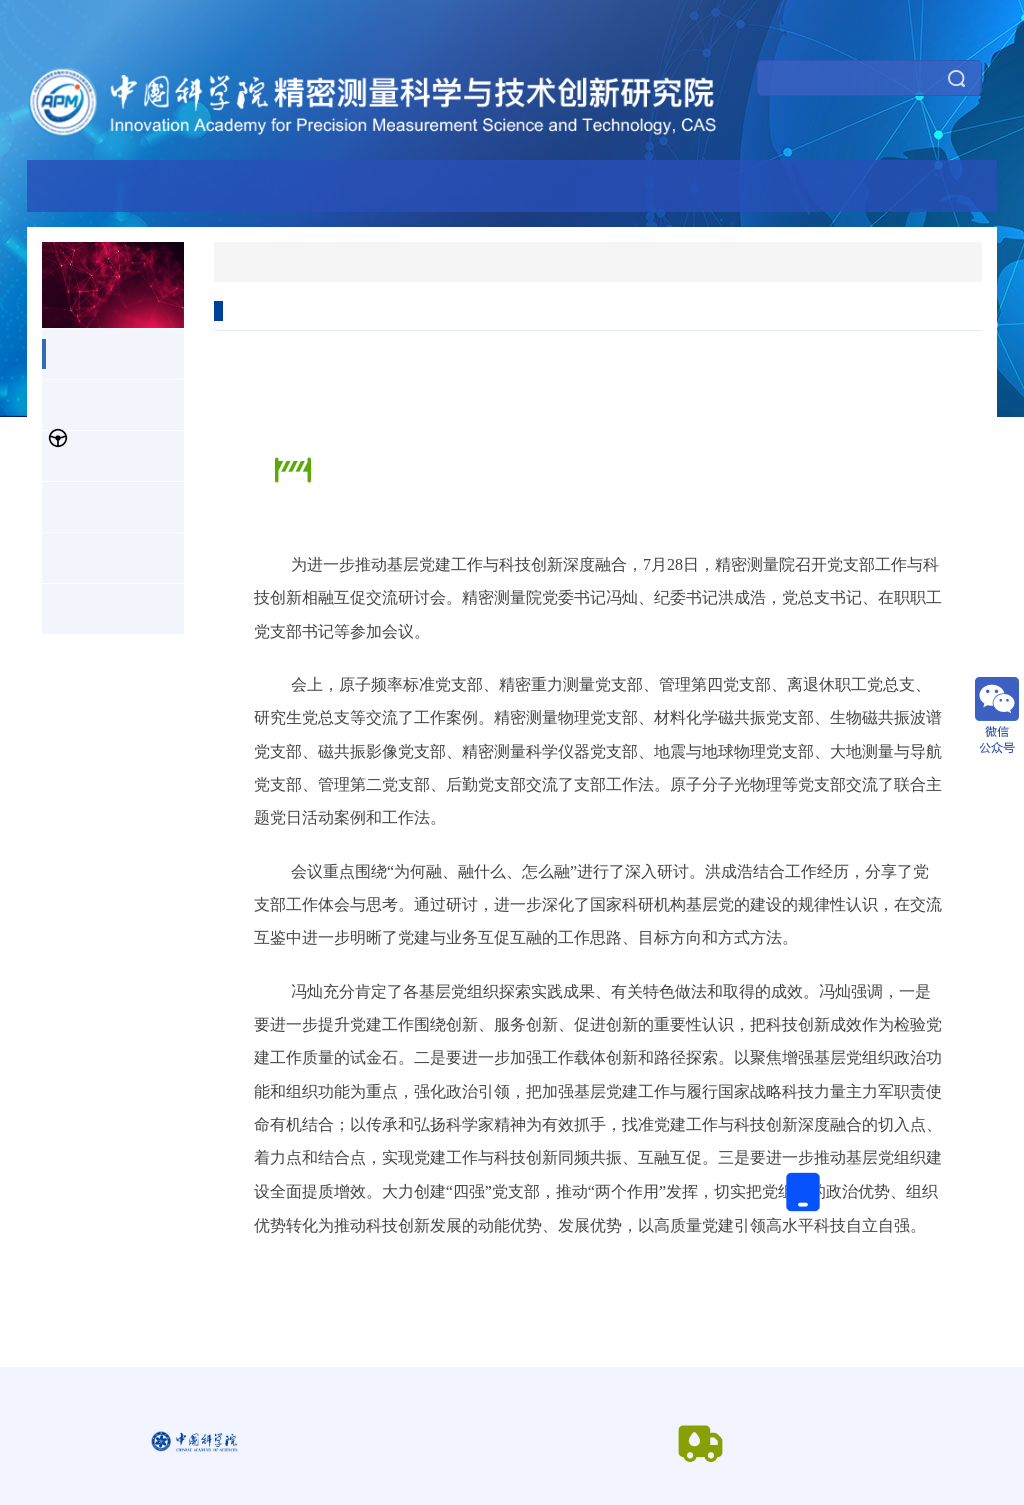  What do you see at coordinates (700, 1442) in the screenshot?
I see `water delivery service` at bounding box center [700, 1442].